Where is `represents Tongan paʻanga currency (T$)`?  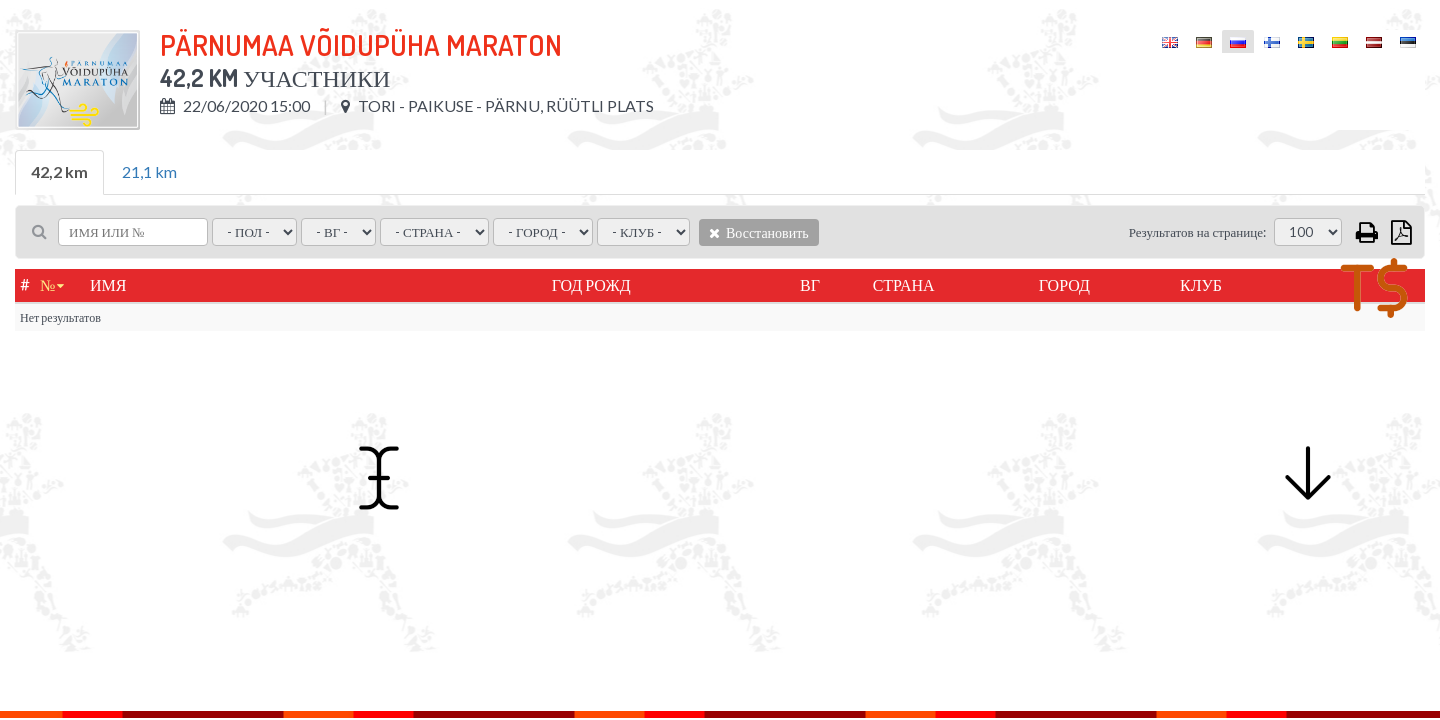 represents Tongan paʻanga currency (T$) is located at coordinates (1374, 288).